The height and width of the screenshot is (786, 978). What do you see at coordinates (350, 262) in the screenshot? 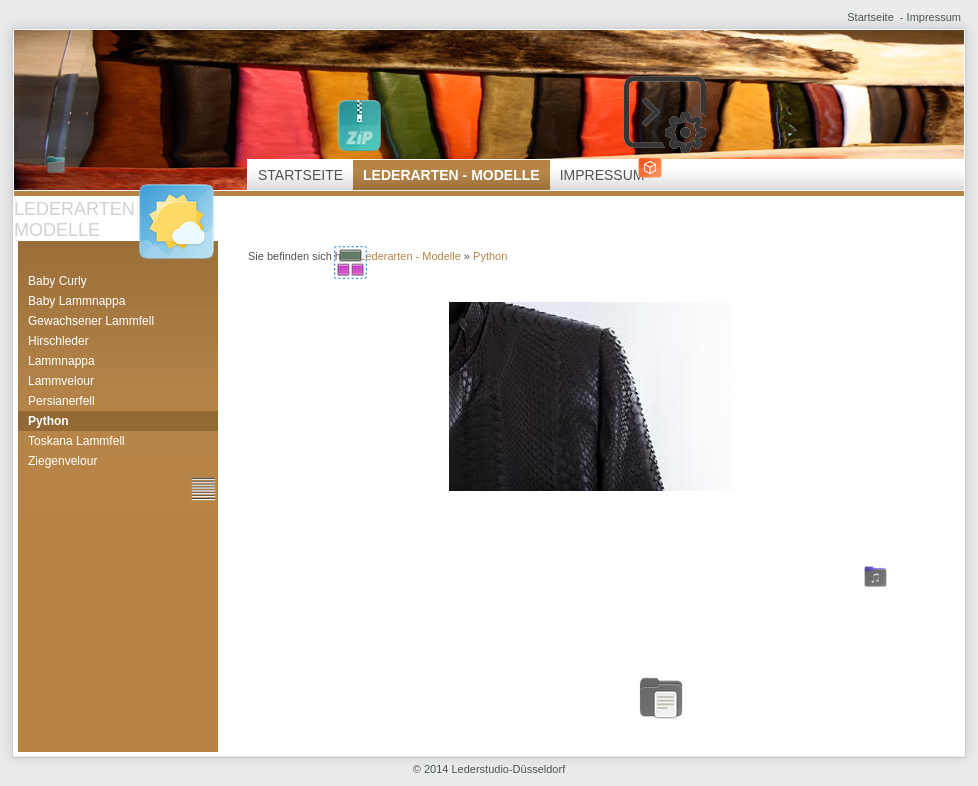
I see `select all items in the current view` at bounding box center [350, 262].